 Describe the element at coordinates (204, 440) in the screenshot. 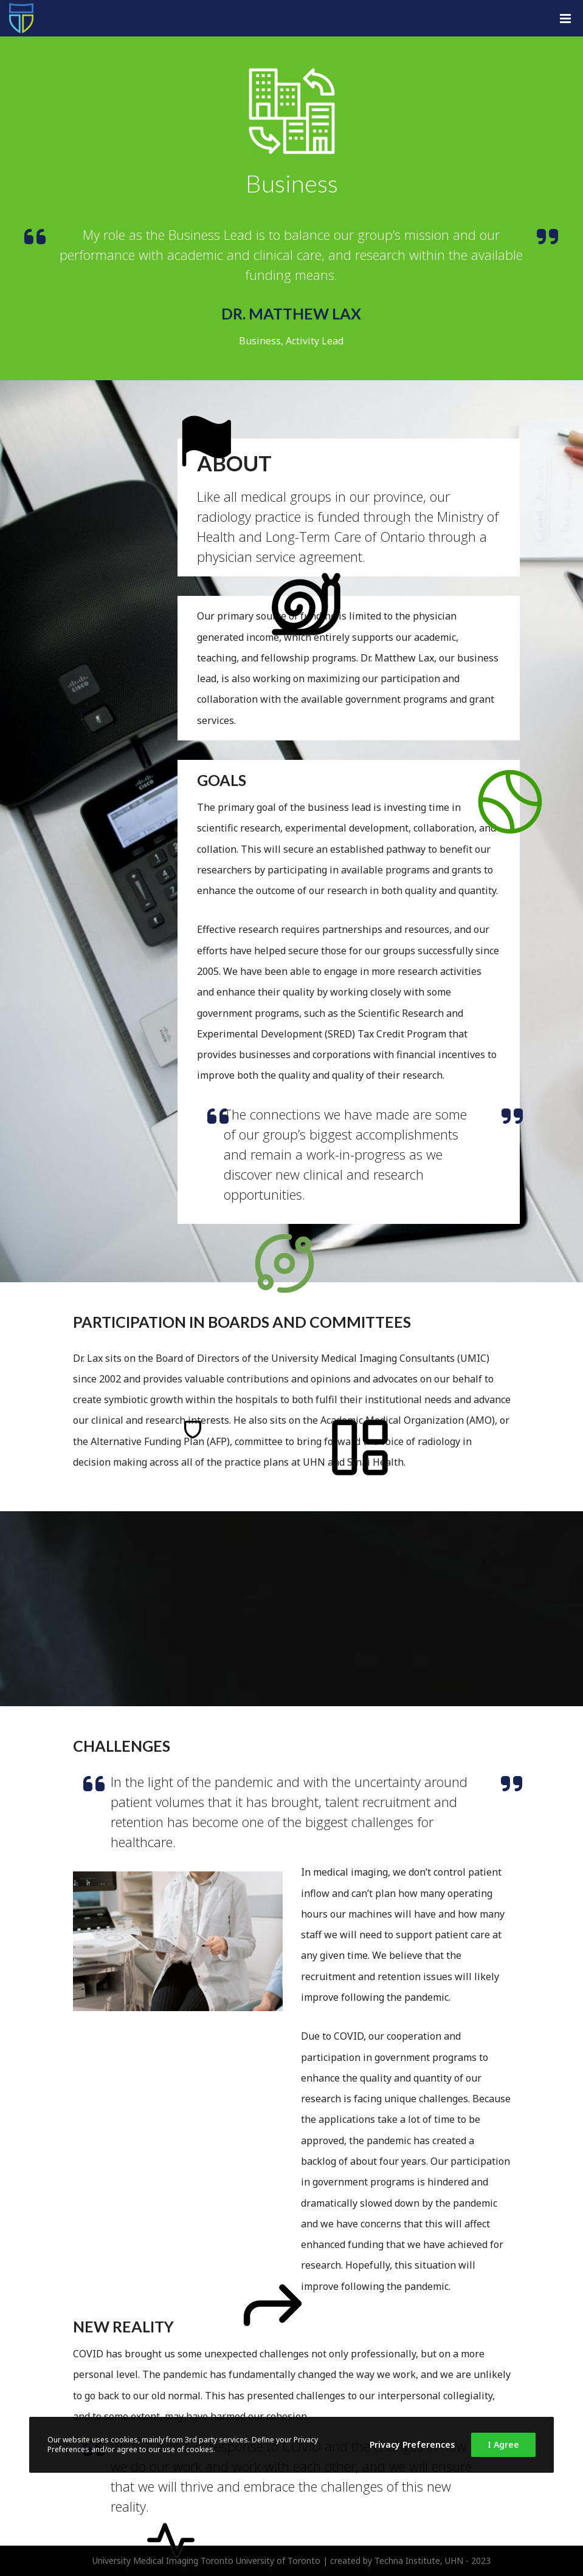

I see `flag or bookmark an item for follow-up` at that location.